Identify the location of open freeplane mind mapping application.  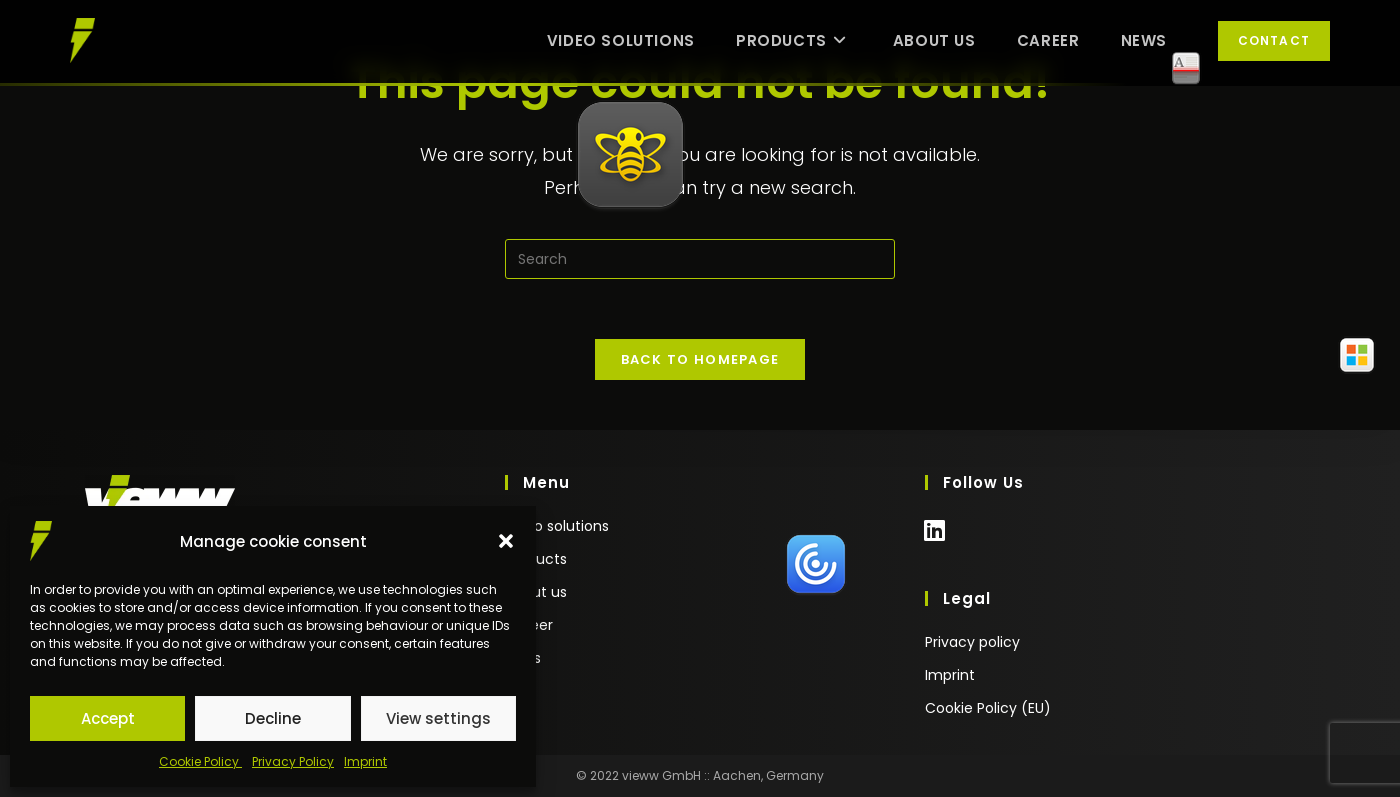
(630, 154).